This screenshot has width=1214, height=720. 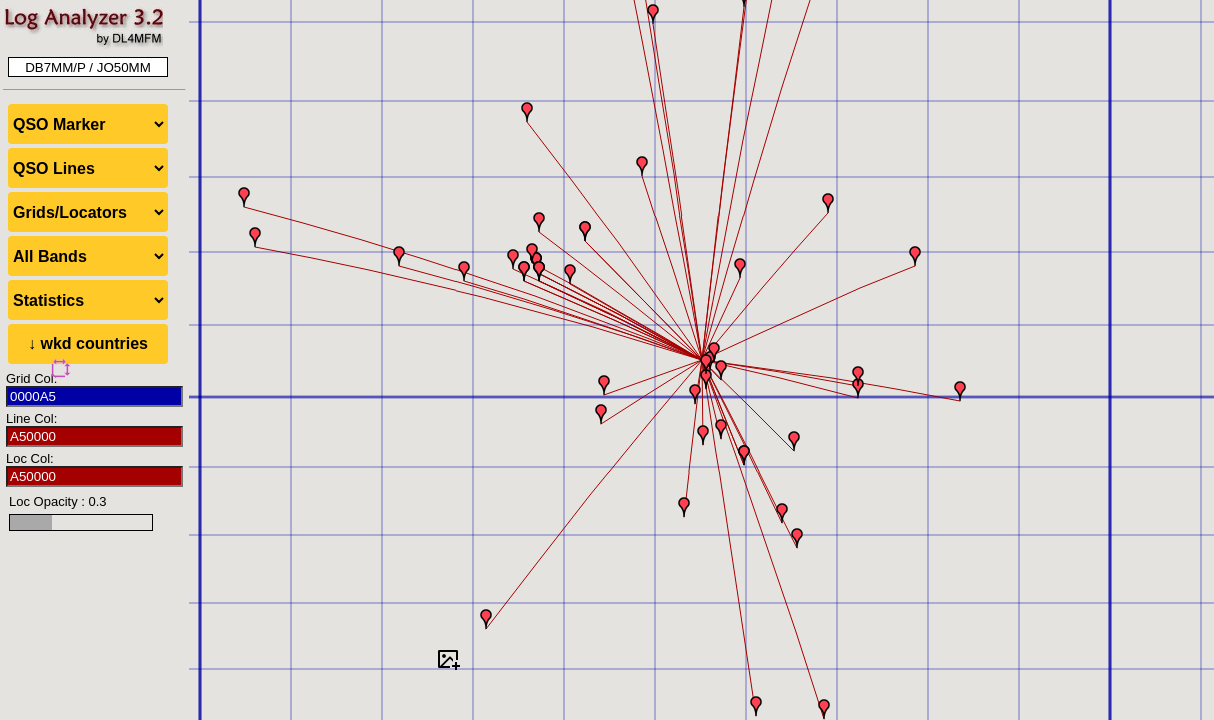 What do you see at coordinates (60, 369) in the screenshot?
I see `adjust custom dimensions or size` at bounding box center [60, 369].